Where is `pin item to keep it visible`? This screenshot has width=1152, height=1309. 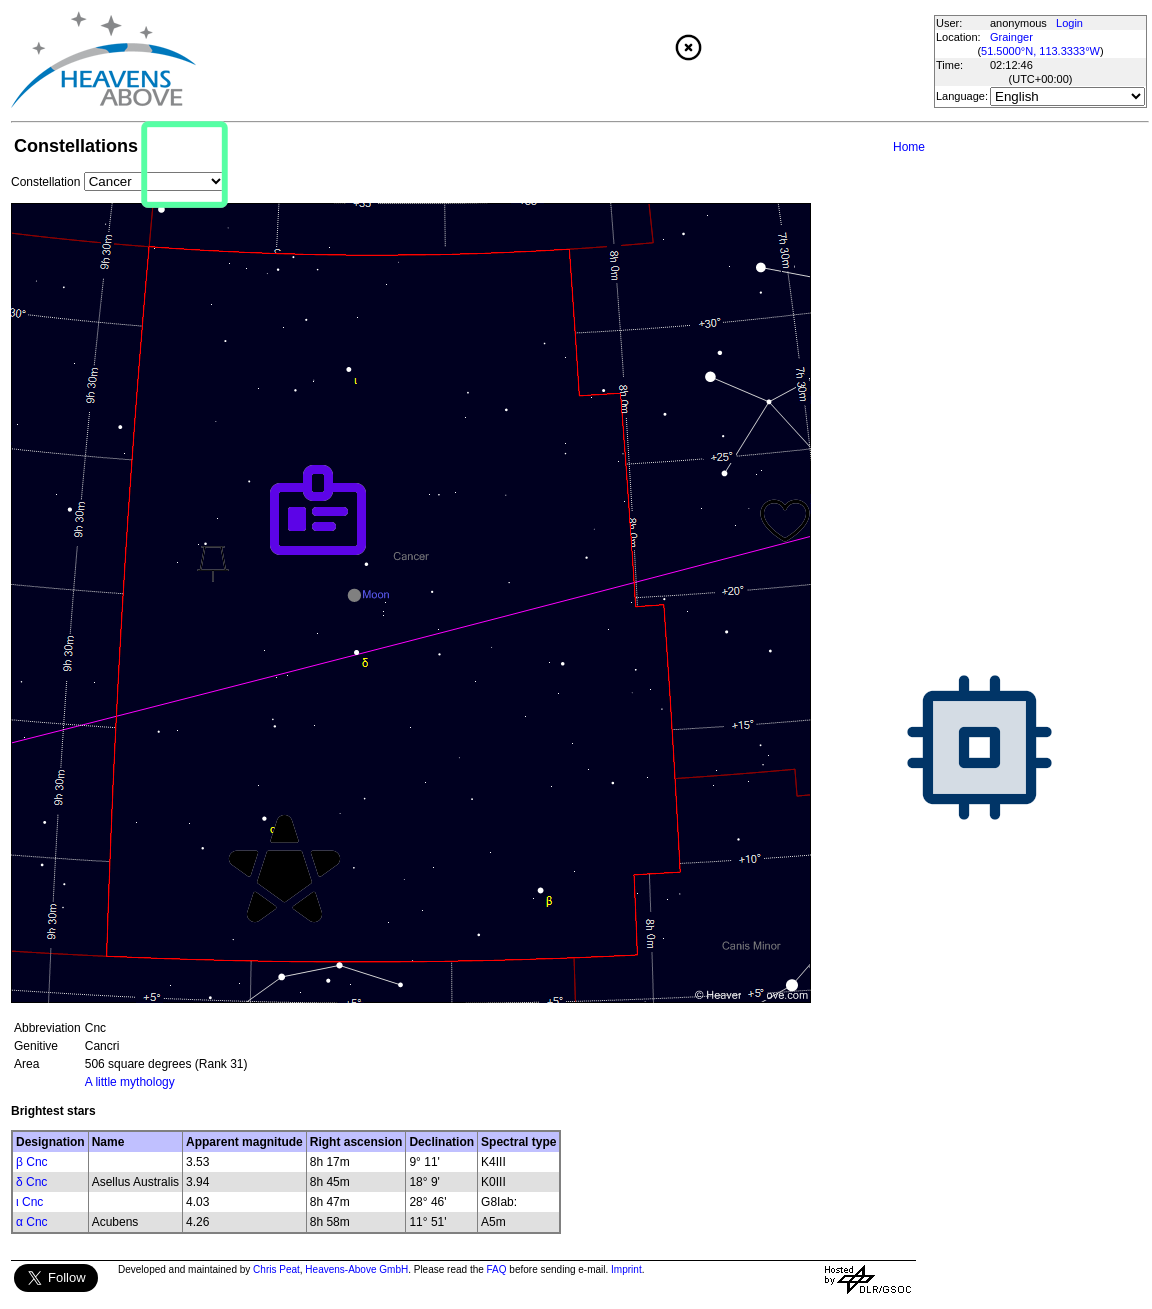 pin item to keep it visible is located at coordinates (213, 562).